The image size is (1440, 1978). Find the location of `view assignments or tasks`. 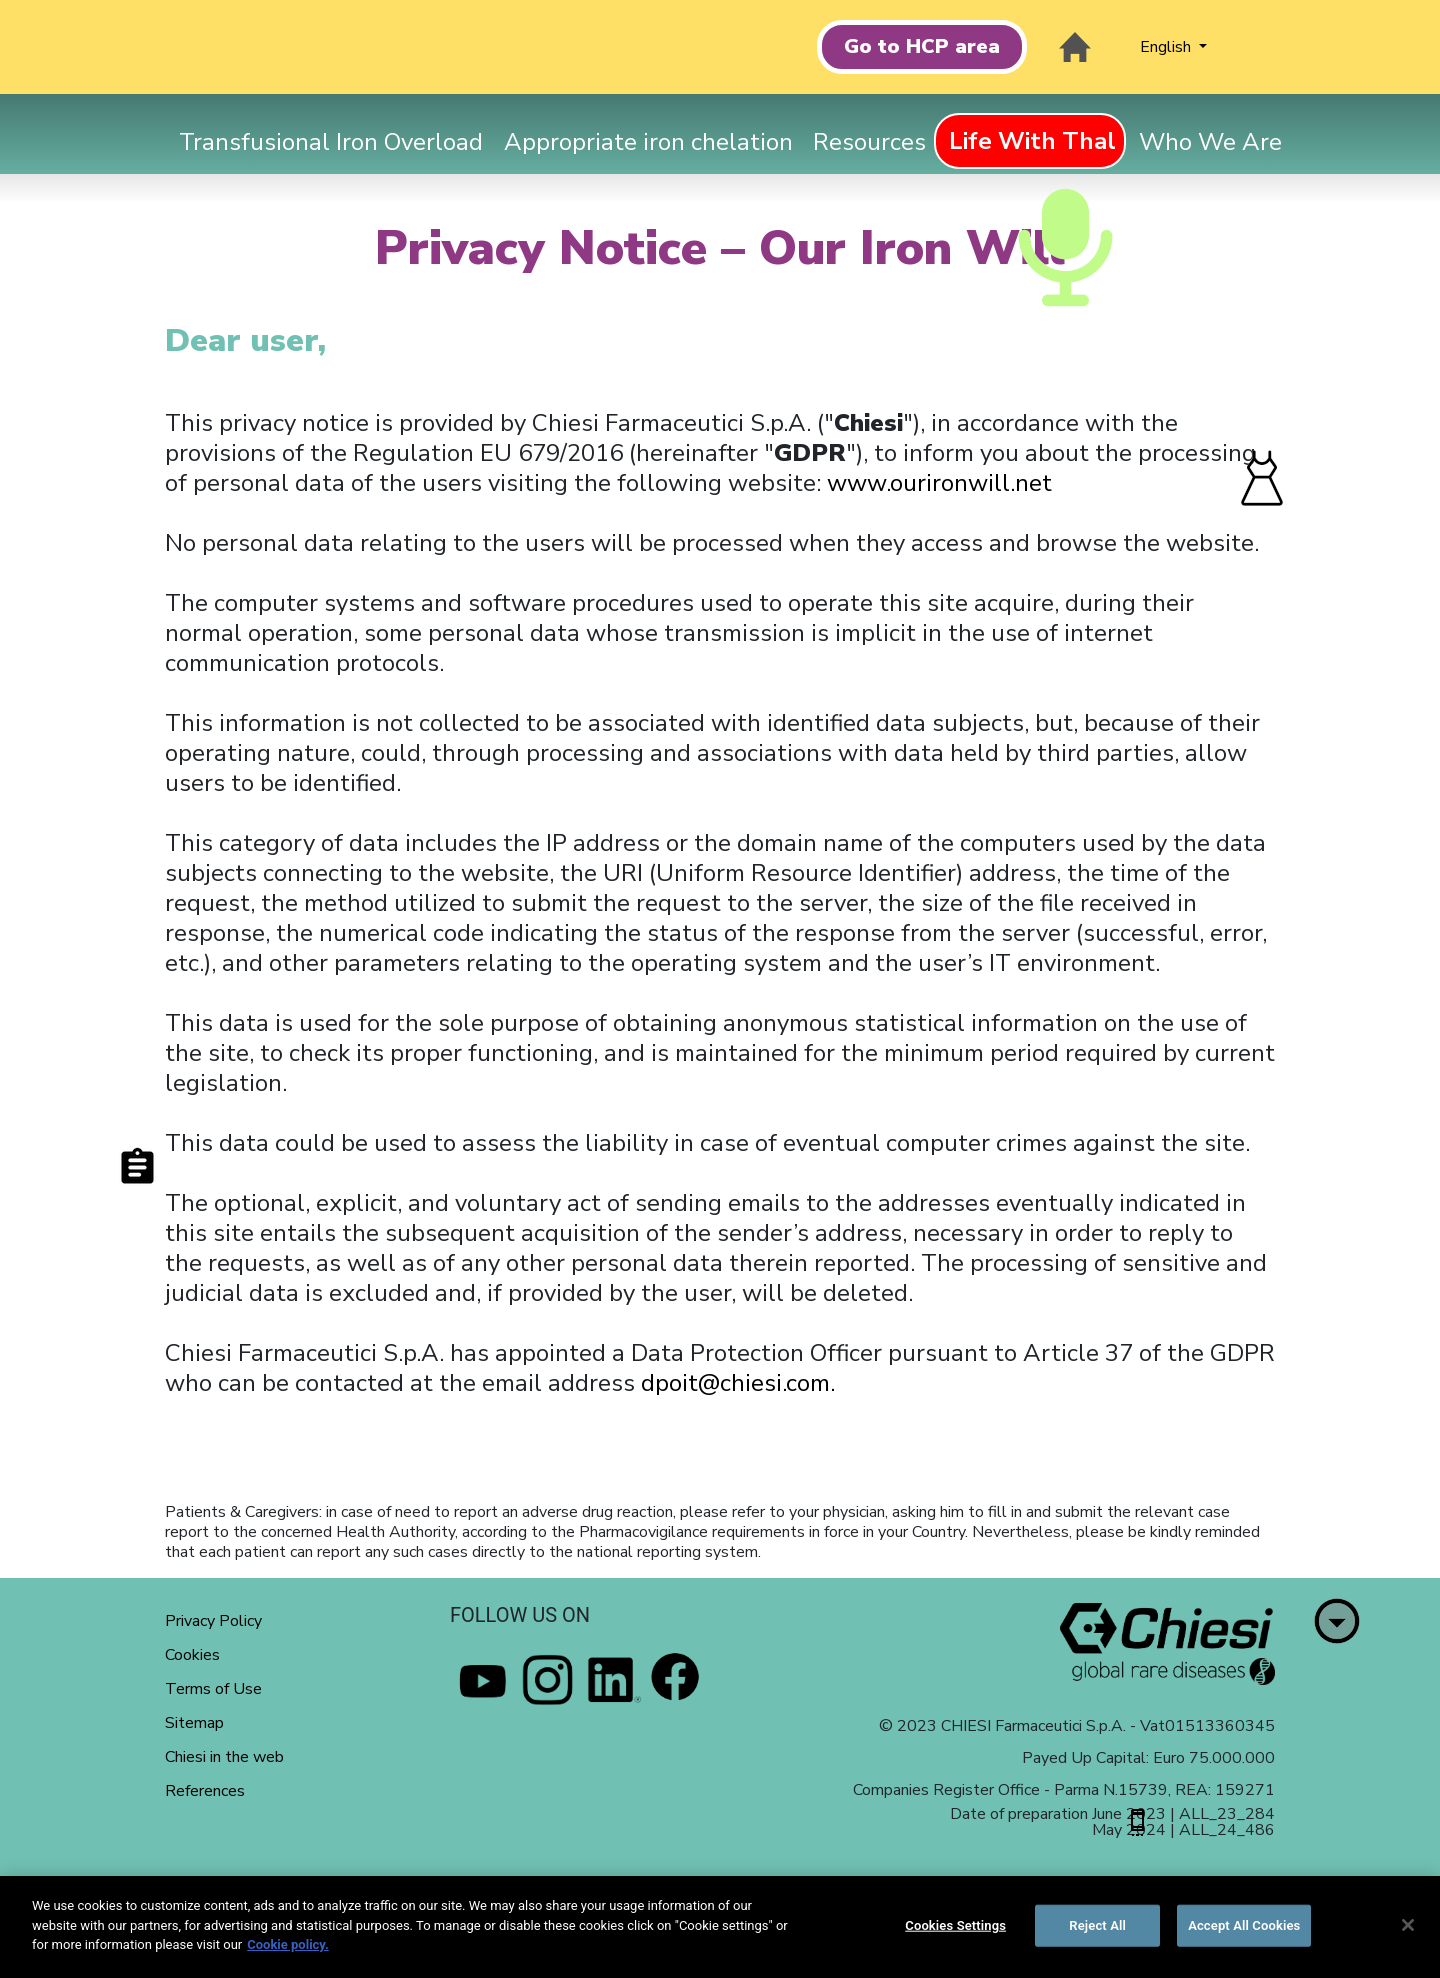

view assignments or tasks is located at coordinates (137, 1167).